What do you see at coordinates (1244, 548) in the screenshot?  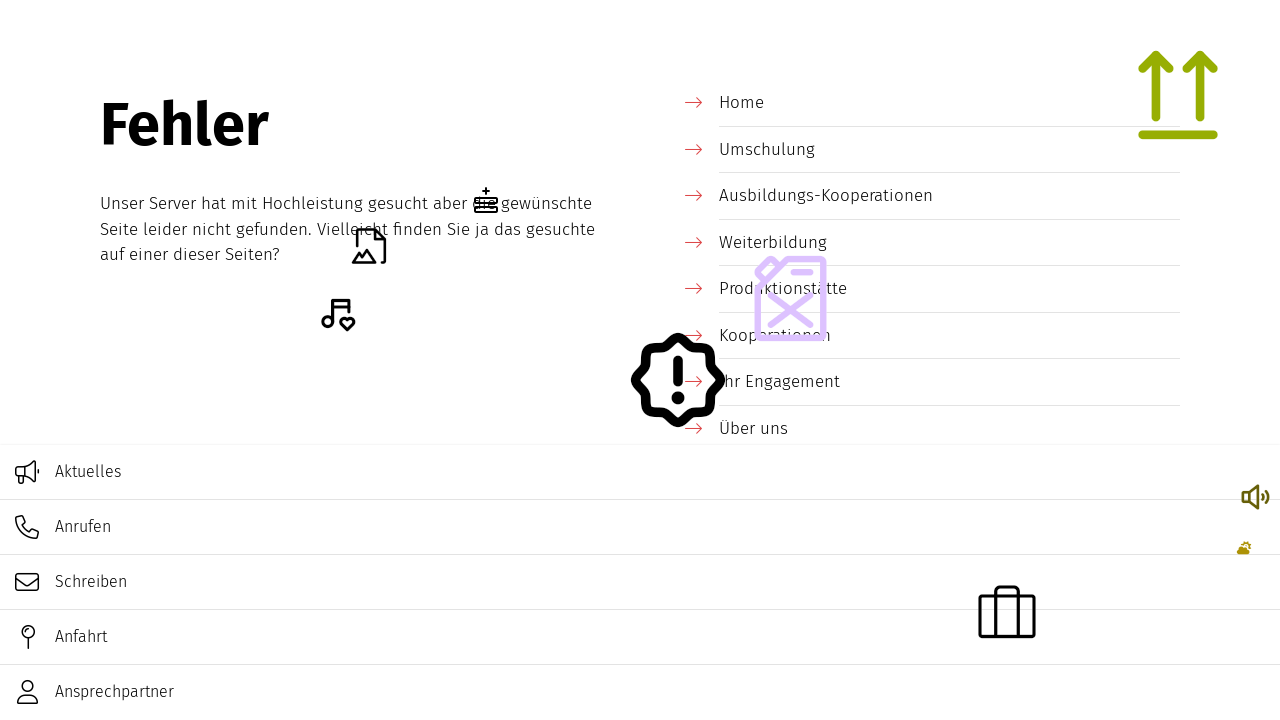 I see `view current weather conditions` at bounding box center [1244, 548].